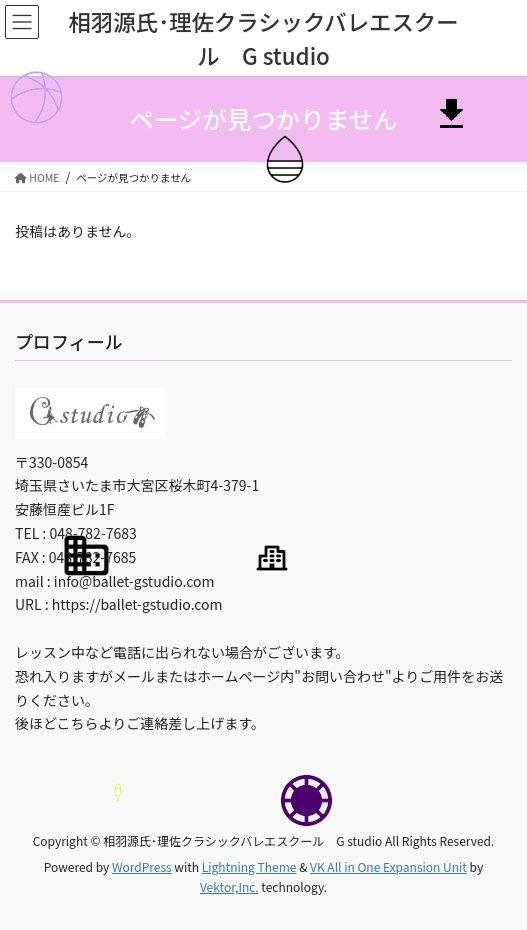 Image resolution: width=527 pixels, height=930 pixels. What do you see at coordinates (272, 558) in the screenshot?
I see `view apartment or residential building details` at bounding box center [272, 558].